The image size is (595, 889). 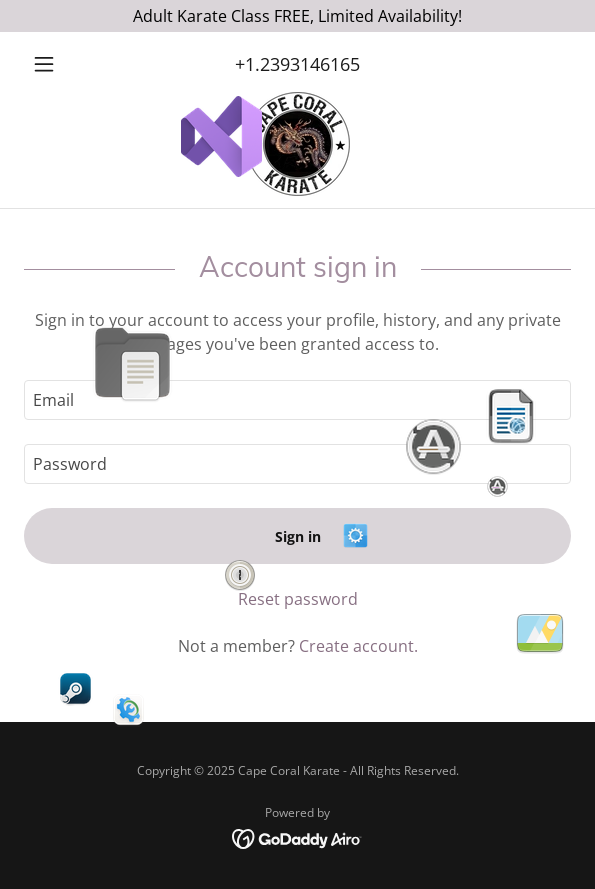 What do you see at coordinates (355, 535) in the screenshot?
I see `ms-dos or windows executable file` at bounding box center [355, 535].